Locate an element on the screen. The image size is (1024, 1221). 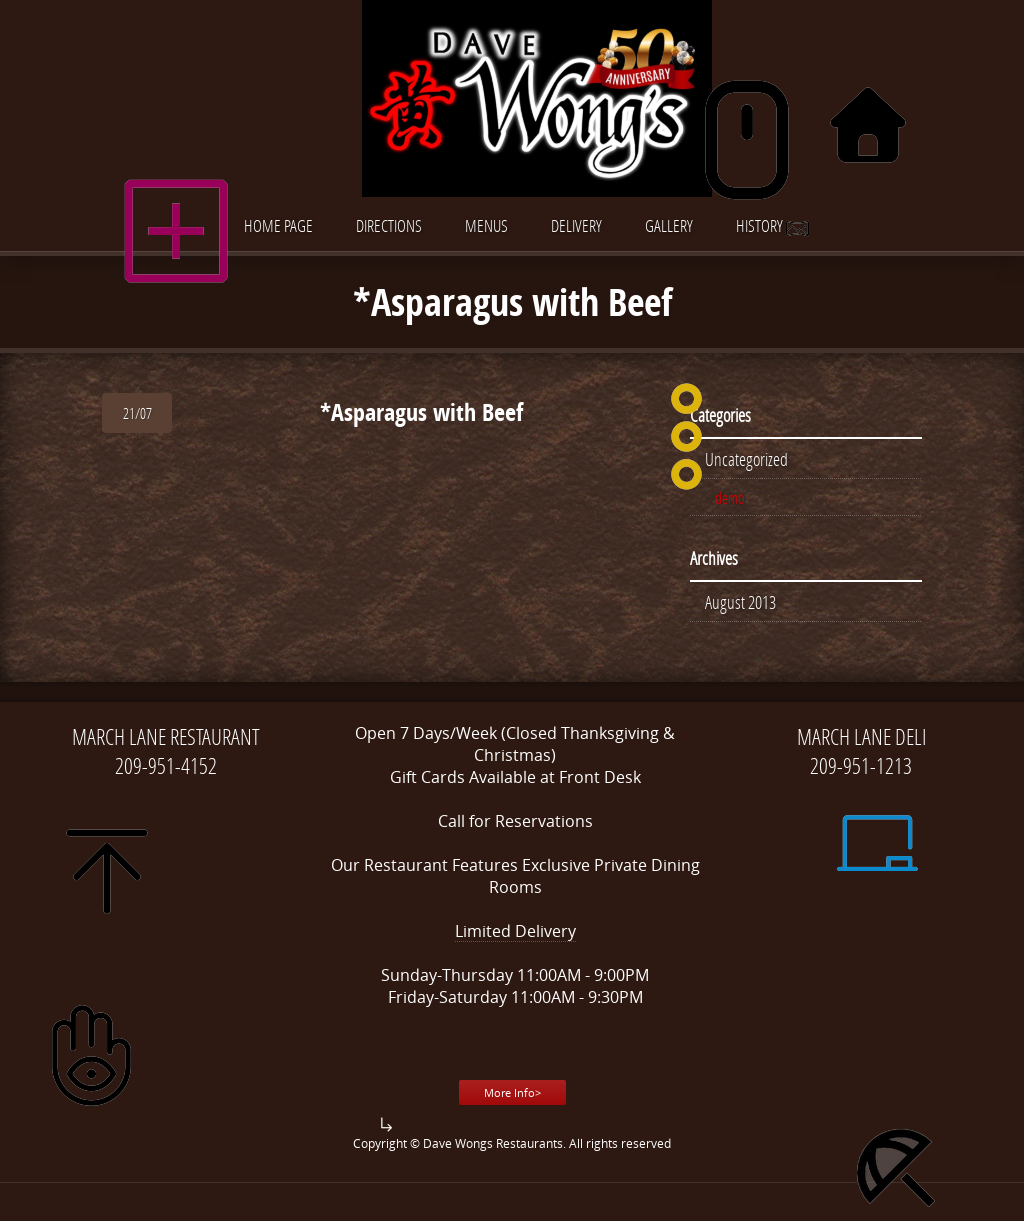
access hand tracking or gesture recognition settings is located at coordinates (91, 1055).